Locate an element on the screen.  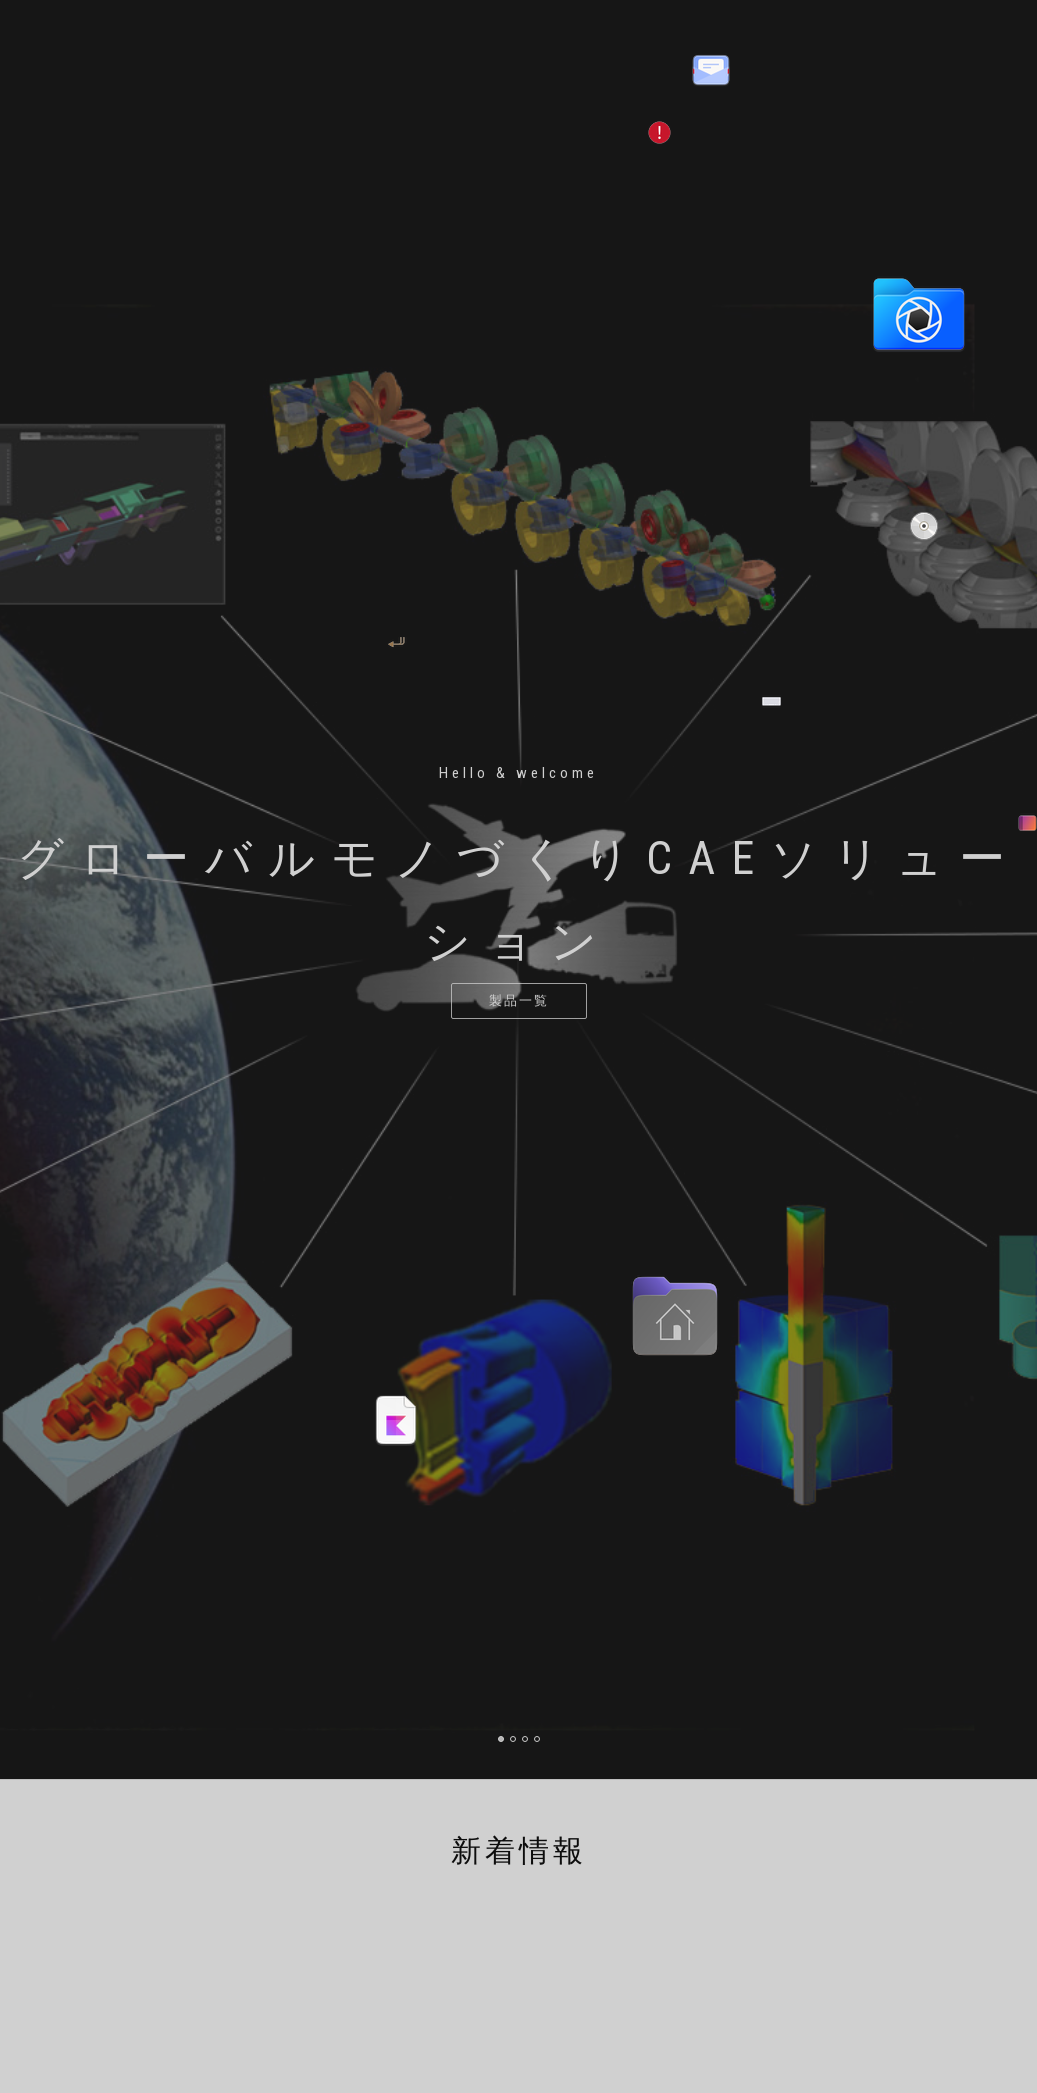
bluetooth keyboard connected is located at coordinates (771, 701).